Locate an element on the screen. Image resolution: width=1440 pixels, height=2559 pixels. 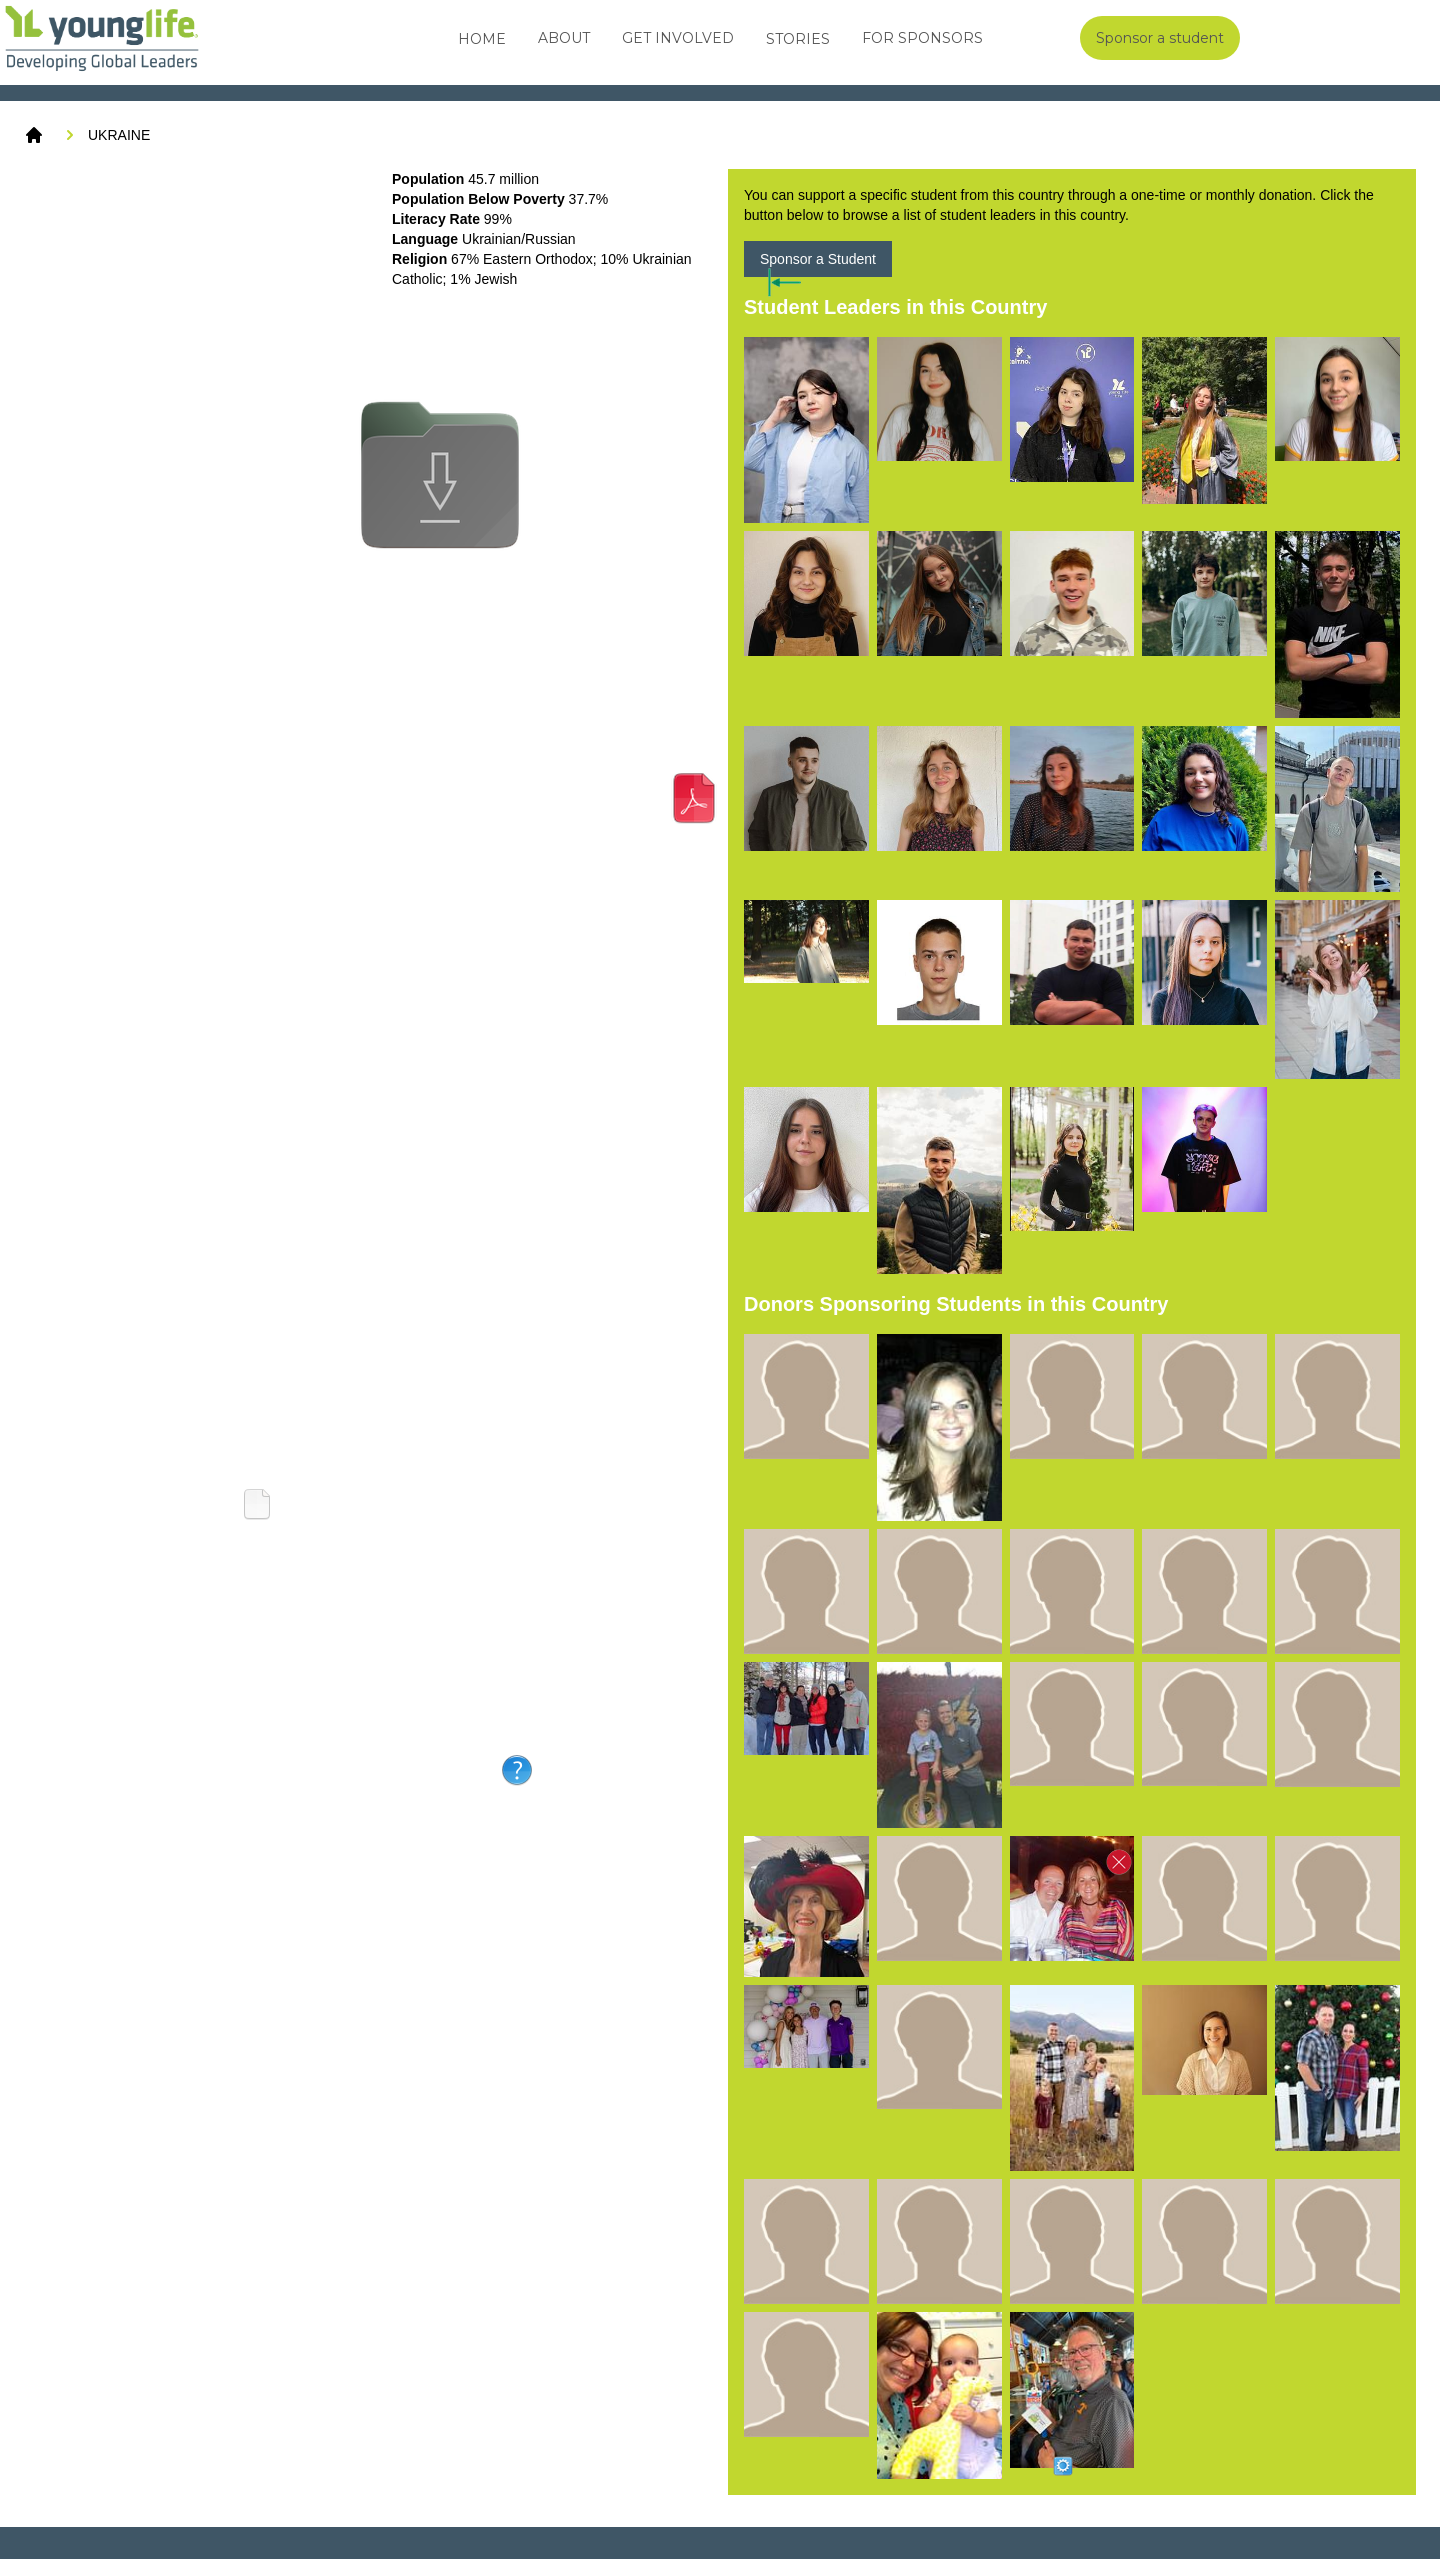
access system application settings is located at coordinates (1063, 2466).